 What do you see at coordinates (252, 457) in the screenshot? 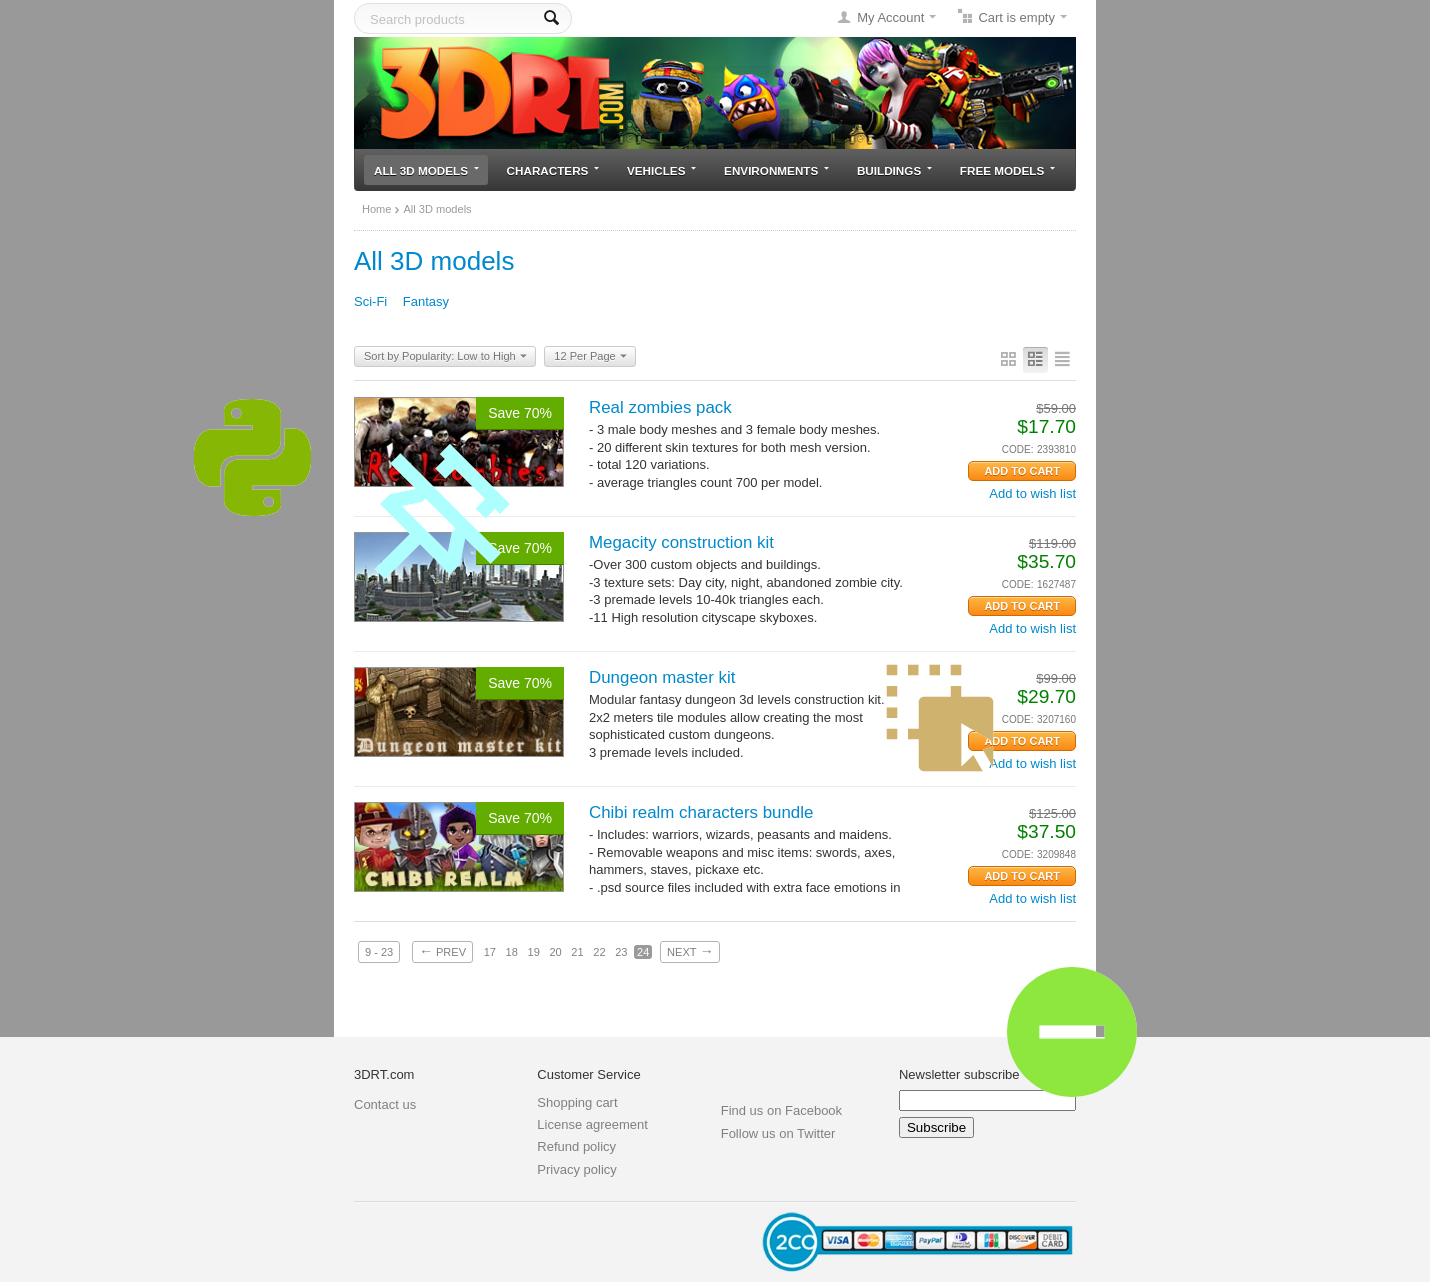
I see `python programming language logo` at bounding box center [252, 457].